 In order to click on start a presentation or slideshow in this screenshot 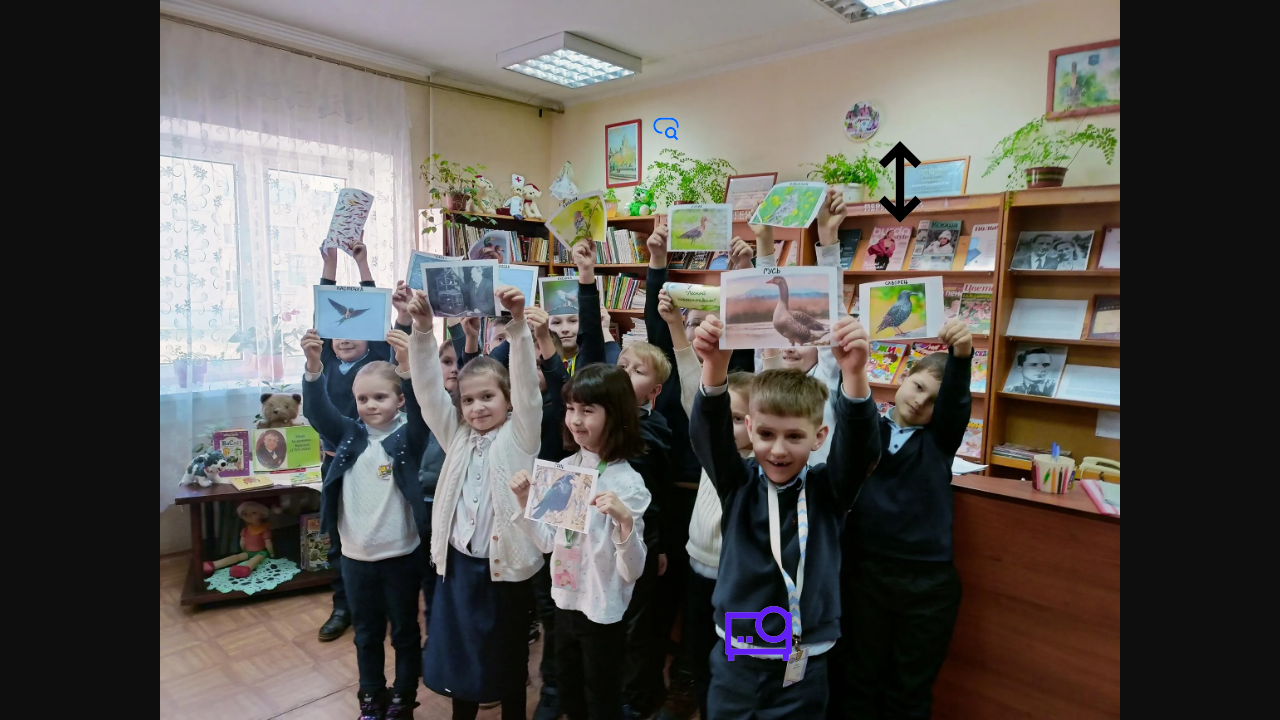, I will do `click(758, 633)`.